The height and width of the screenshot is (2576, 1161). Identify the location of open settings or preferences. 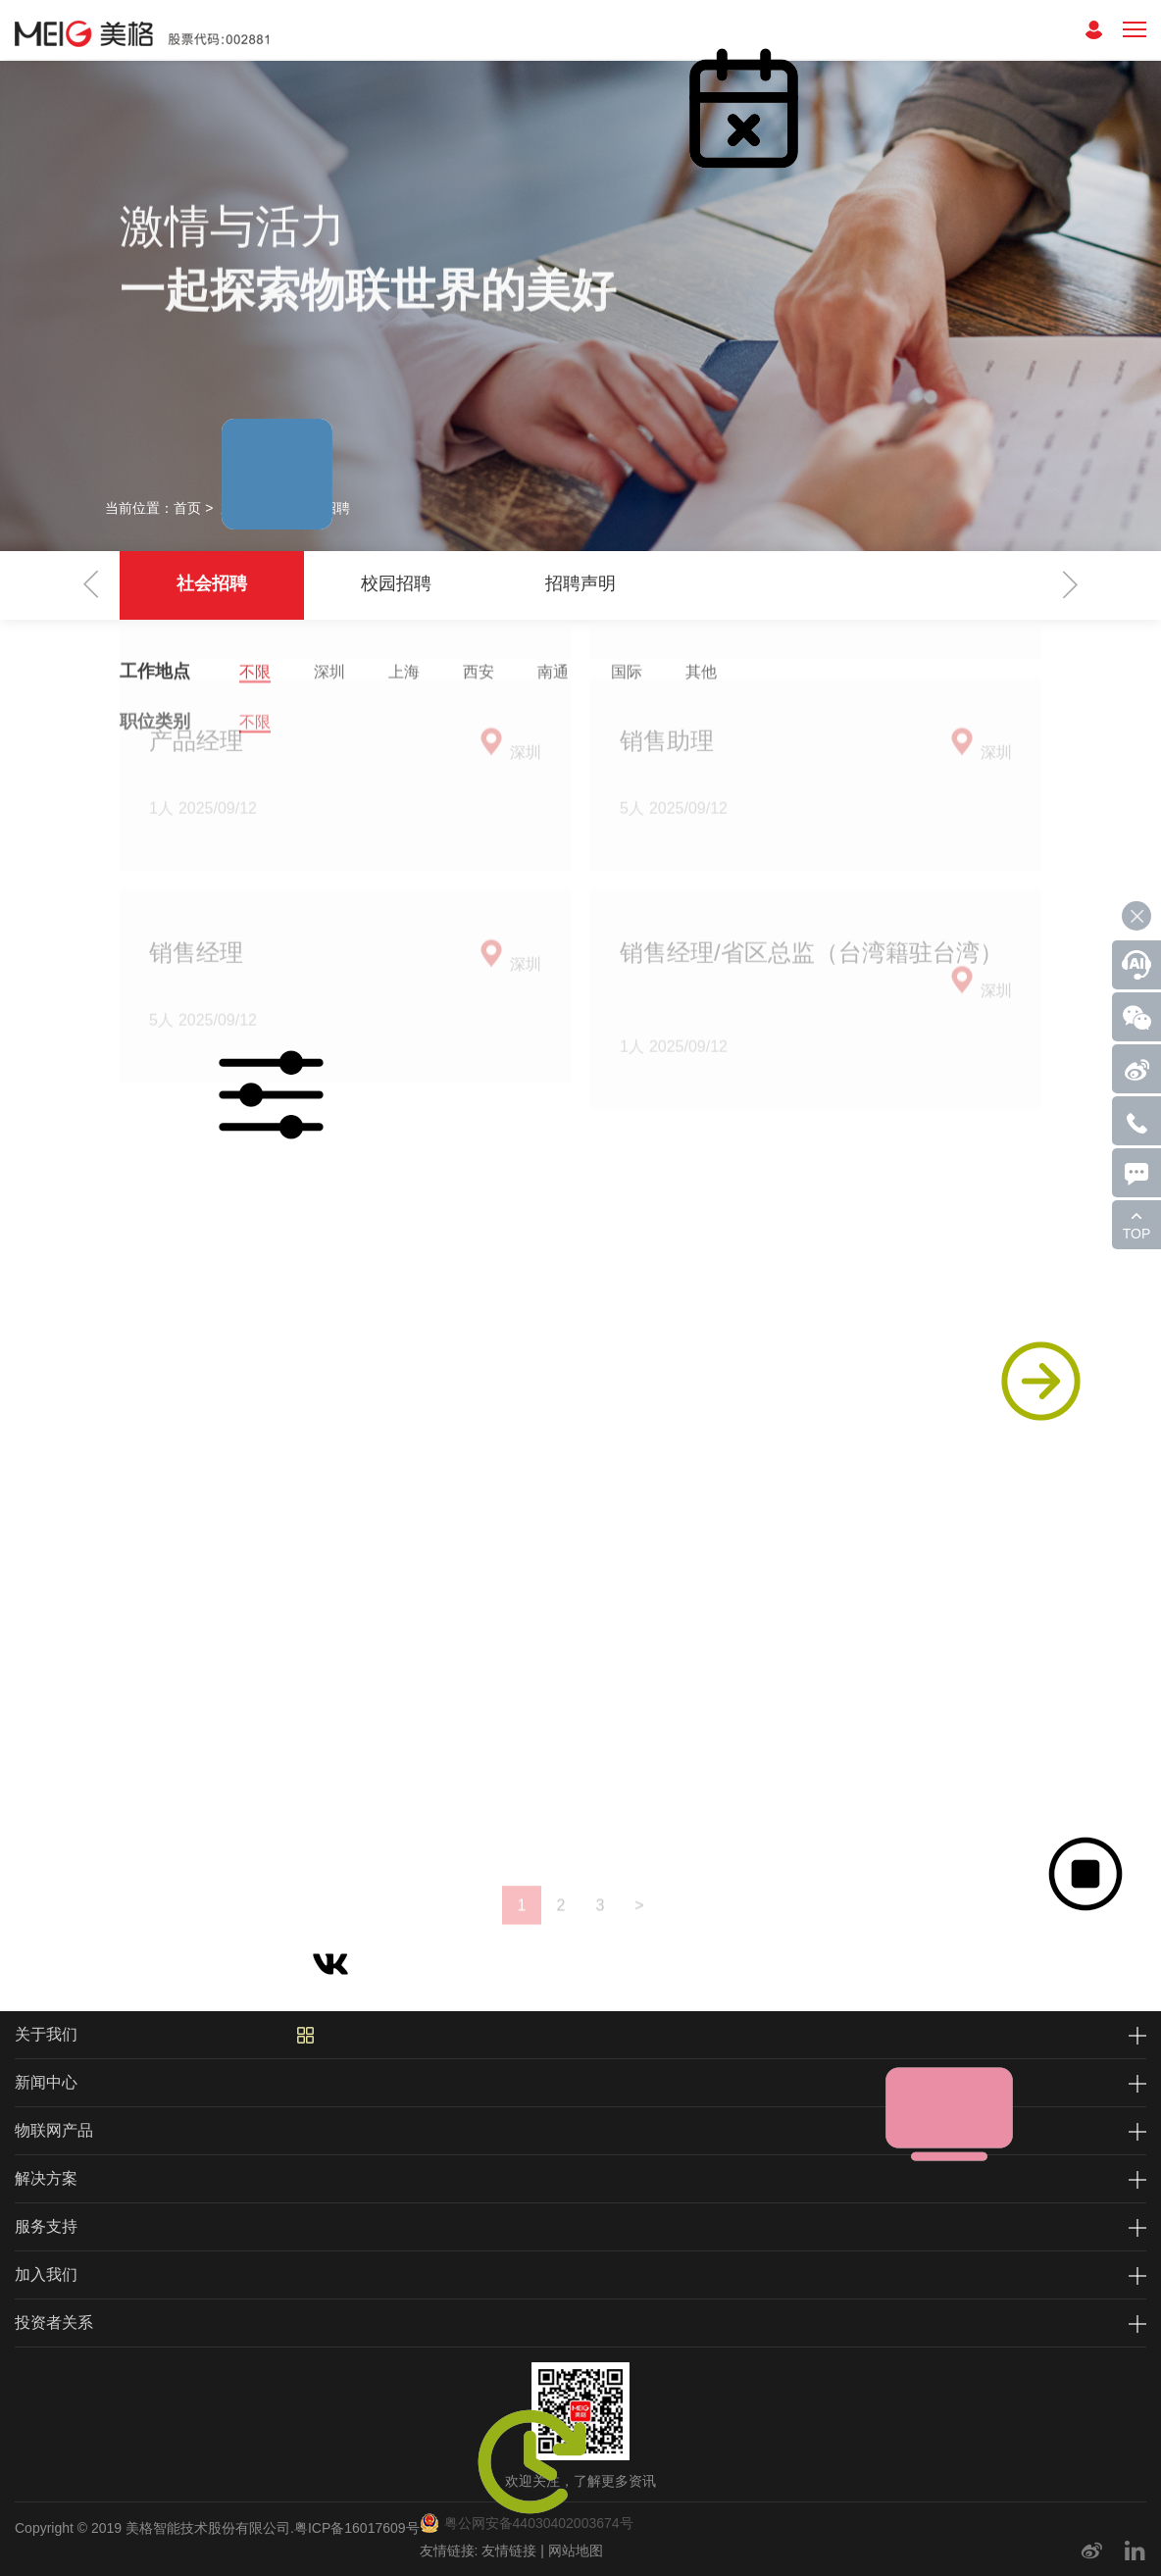
(271, 1094).